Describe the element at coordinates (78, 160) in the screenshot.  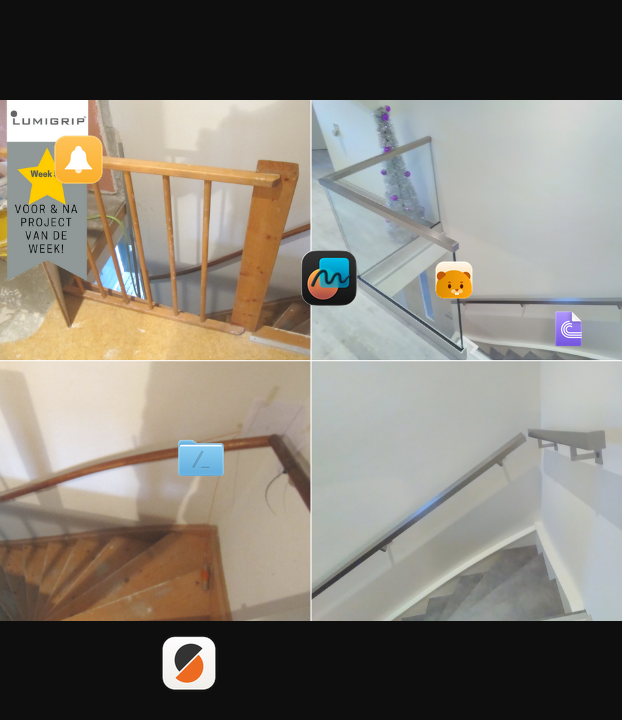
I see `open notification preferences` at that location.